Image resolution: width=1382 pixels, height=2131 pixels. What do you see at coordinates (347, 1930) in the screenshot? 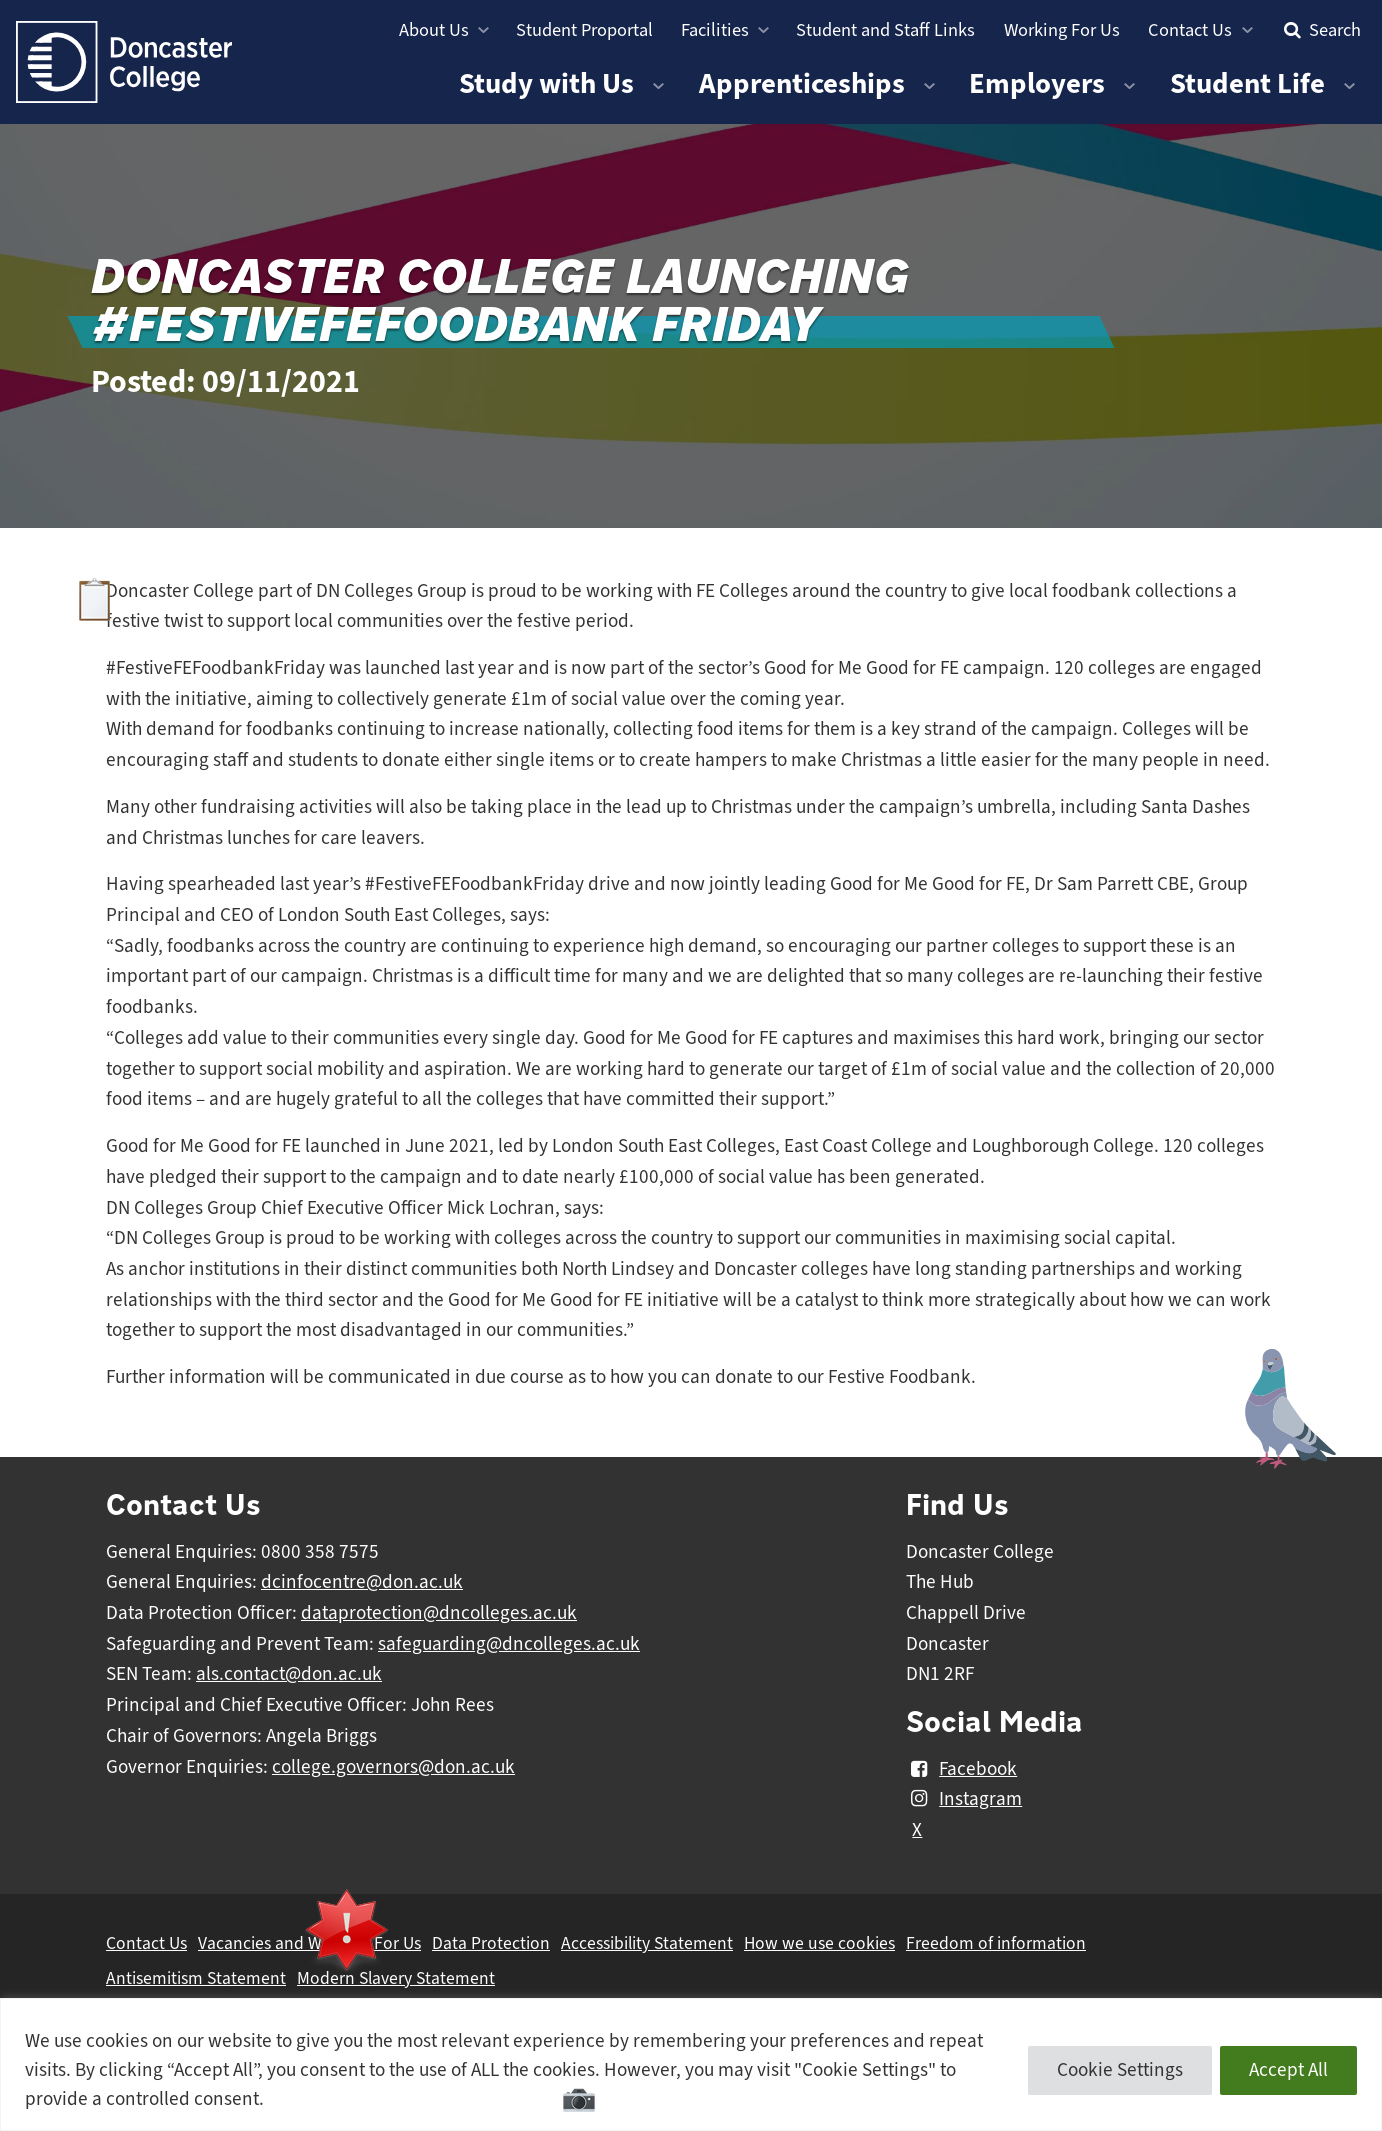
I see `indicates a critical software update is available` at bounding box center [347, 1930].